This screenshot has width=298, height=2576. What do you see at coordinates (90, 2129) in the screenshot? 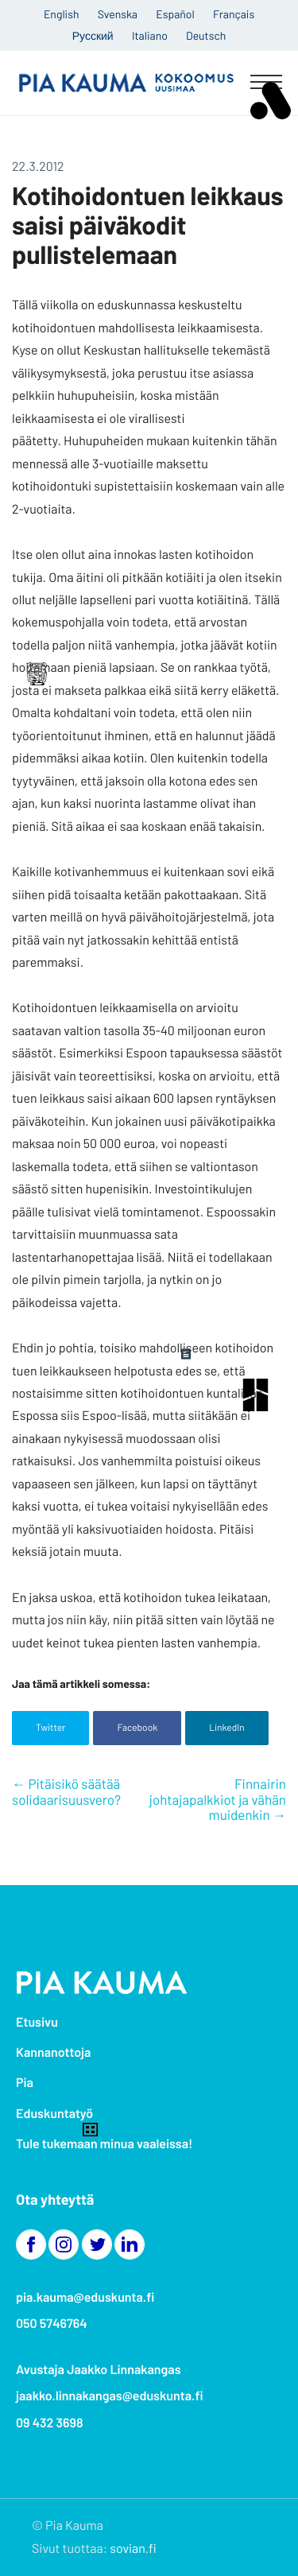
I see `switch to gallery view` at bounding box center [90, 2129].